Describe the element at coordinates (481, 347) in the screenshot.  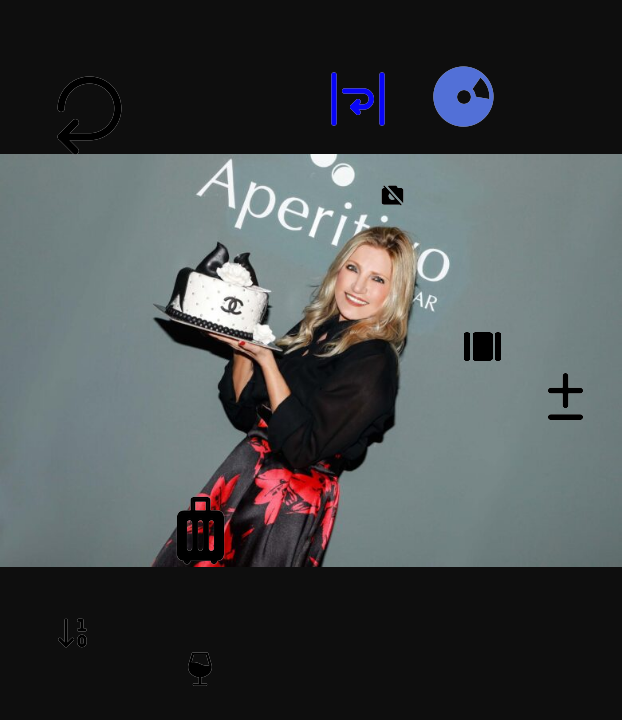
I see `switch to array or column view layout` at that location.